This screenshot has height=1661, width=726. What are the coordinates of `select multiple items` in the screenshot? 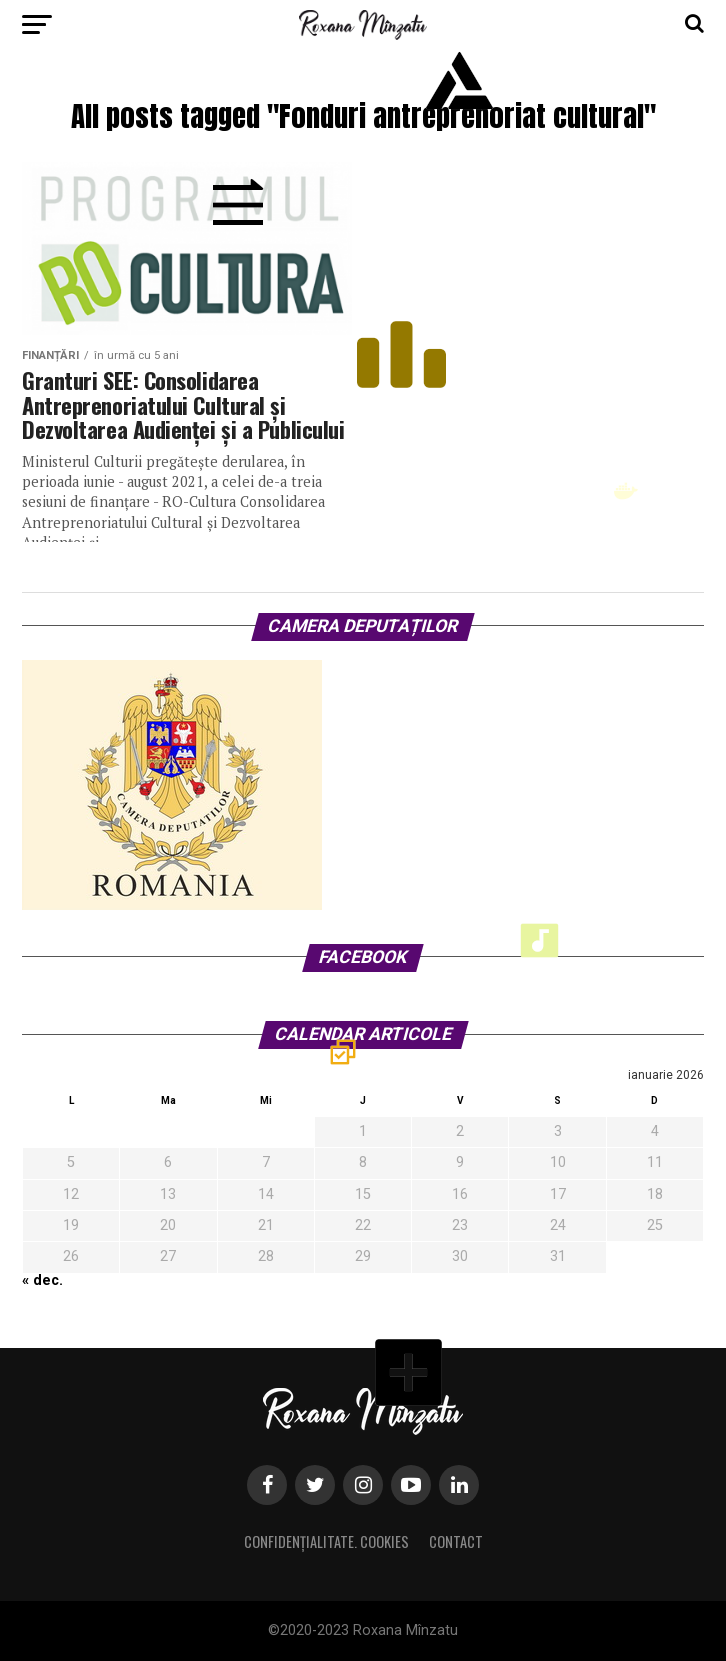 It's located at (343, 1052).